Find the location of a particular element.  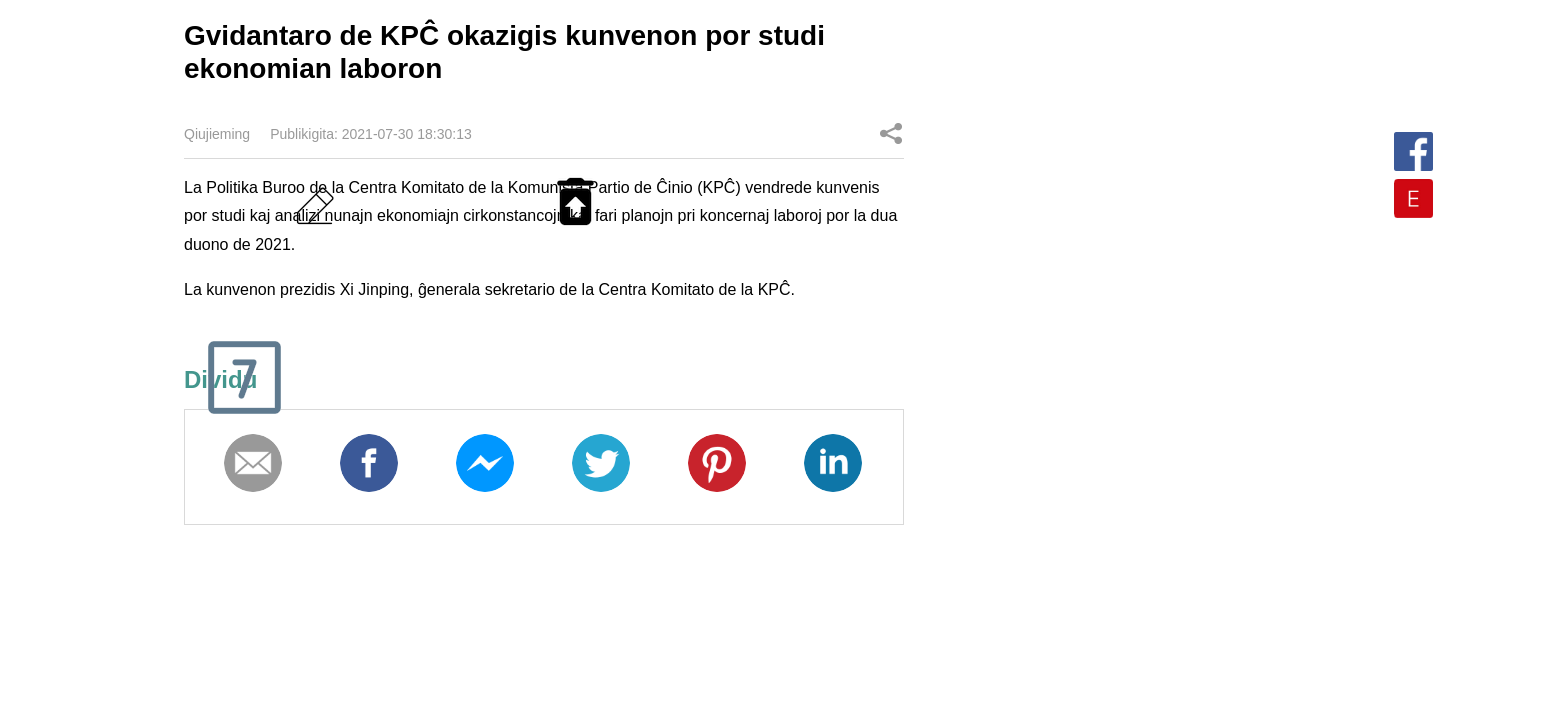

select or input the number seven is located at coordinates (244, 377).